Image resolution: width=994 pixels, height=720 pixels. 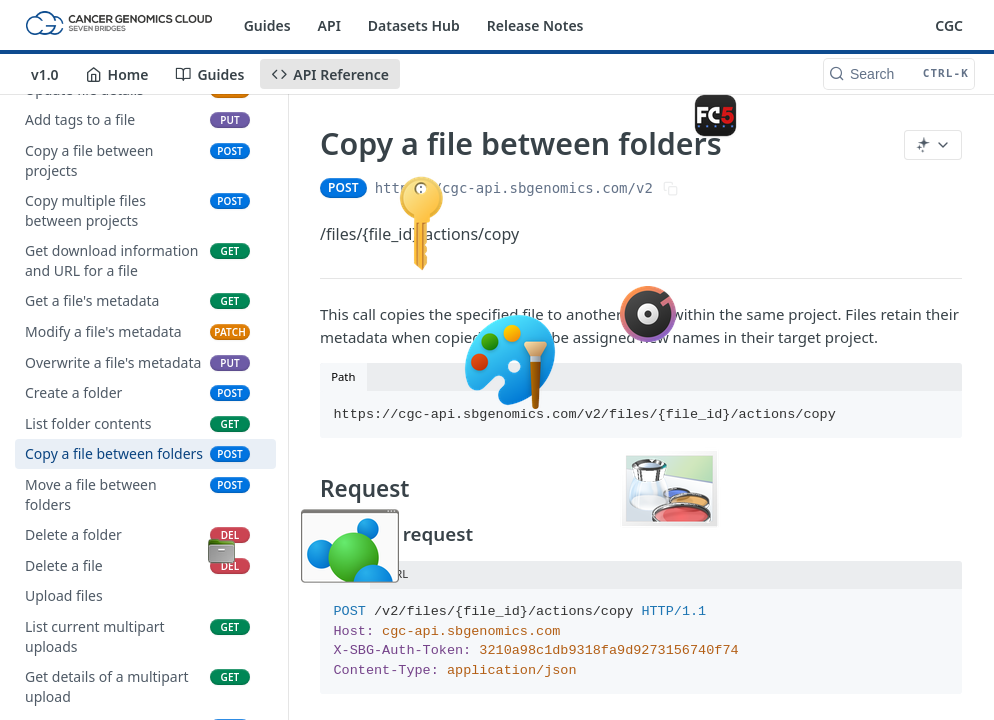 I want to click on launch far cry 5 game, so click(x=715, y=115).